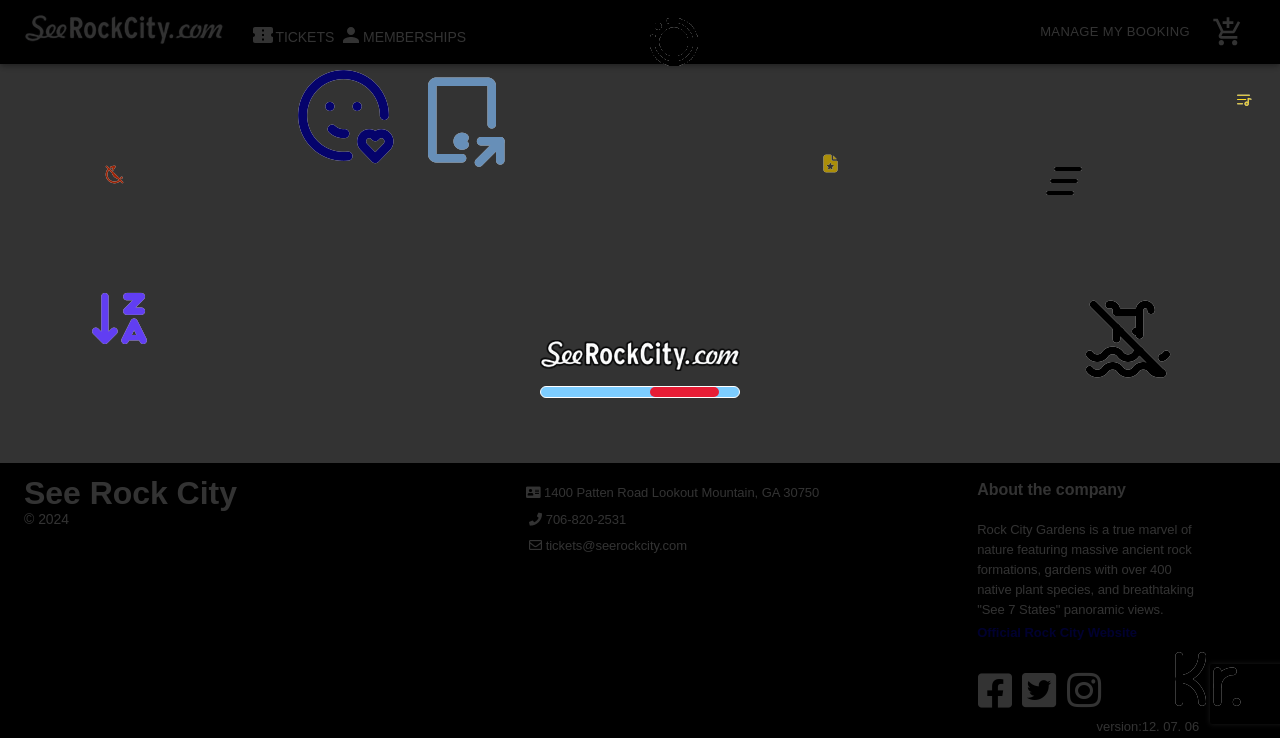 The height and width of the screenshot is (738, 1280). Describe the element at coordinates (674, 42) in the screenshot. I see `pause motion photo playback` at that location.